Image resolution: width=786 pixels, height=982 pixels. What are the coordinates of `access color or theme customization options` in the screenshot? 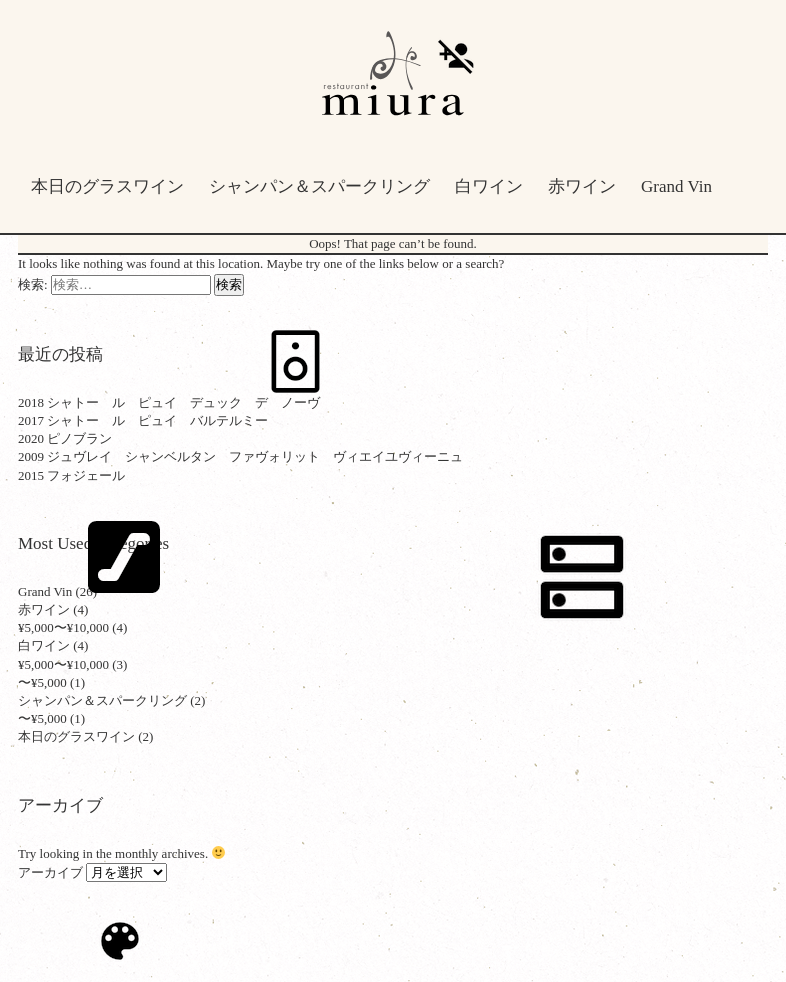 It's located at (120, 941).